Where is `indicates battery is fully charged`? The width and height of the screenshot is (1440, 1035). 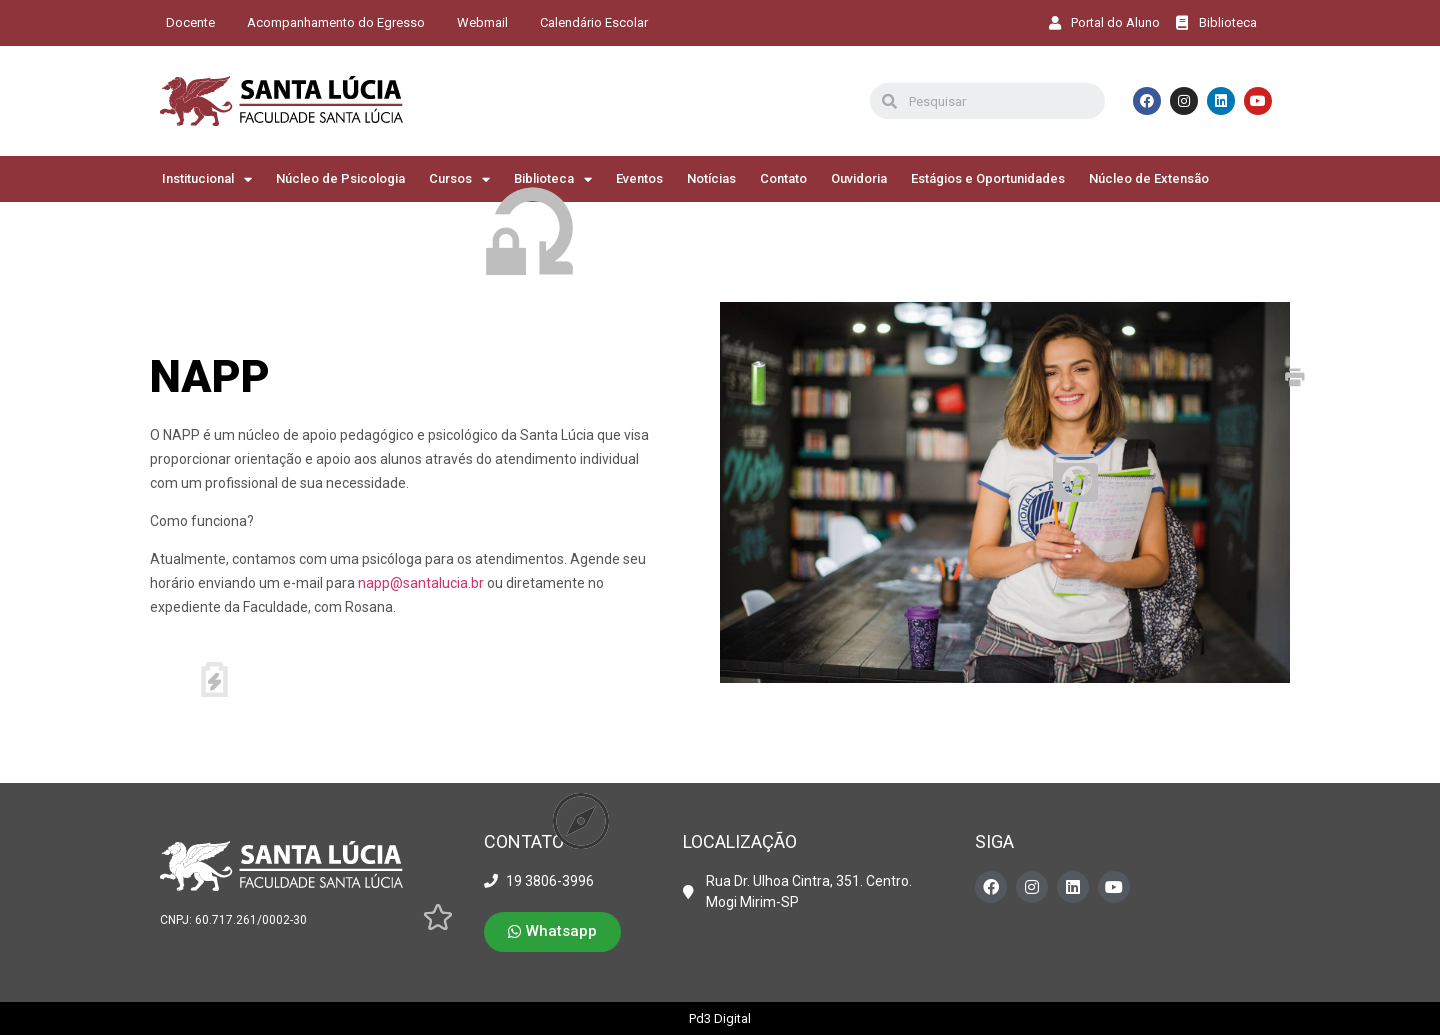 indicates battery is fully charged is located at coordinates (758, 384).